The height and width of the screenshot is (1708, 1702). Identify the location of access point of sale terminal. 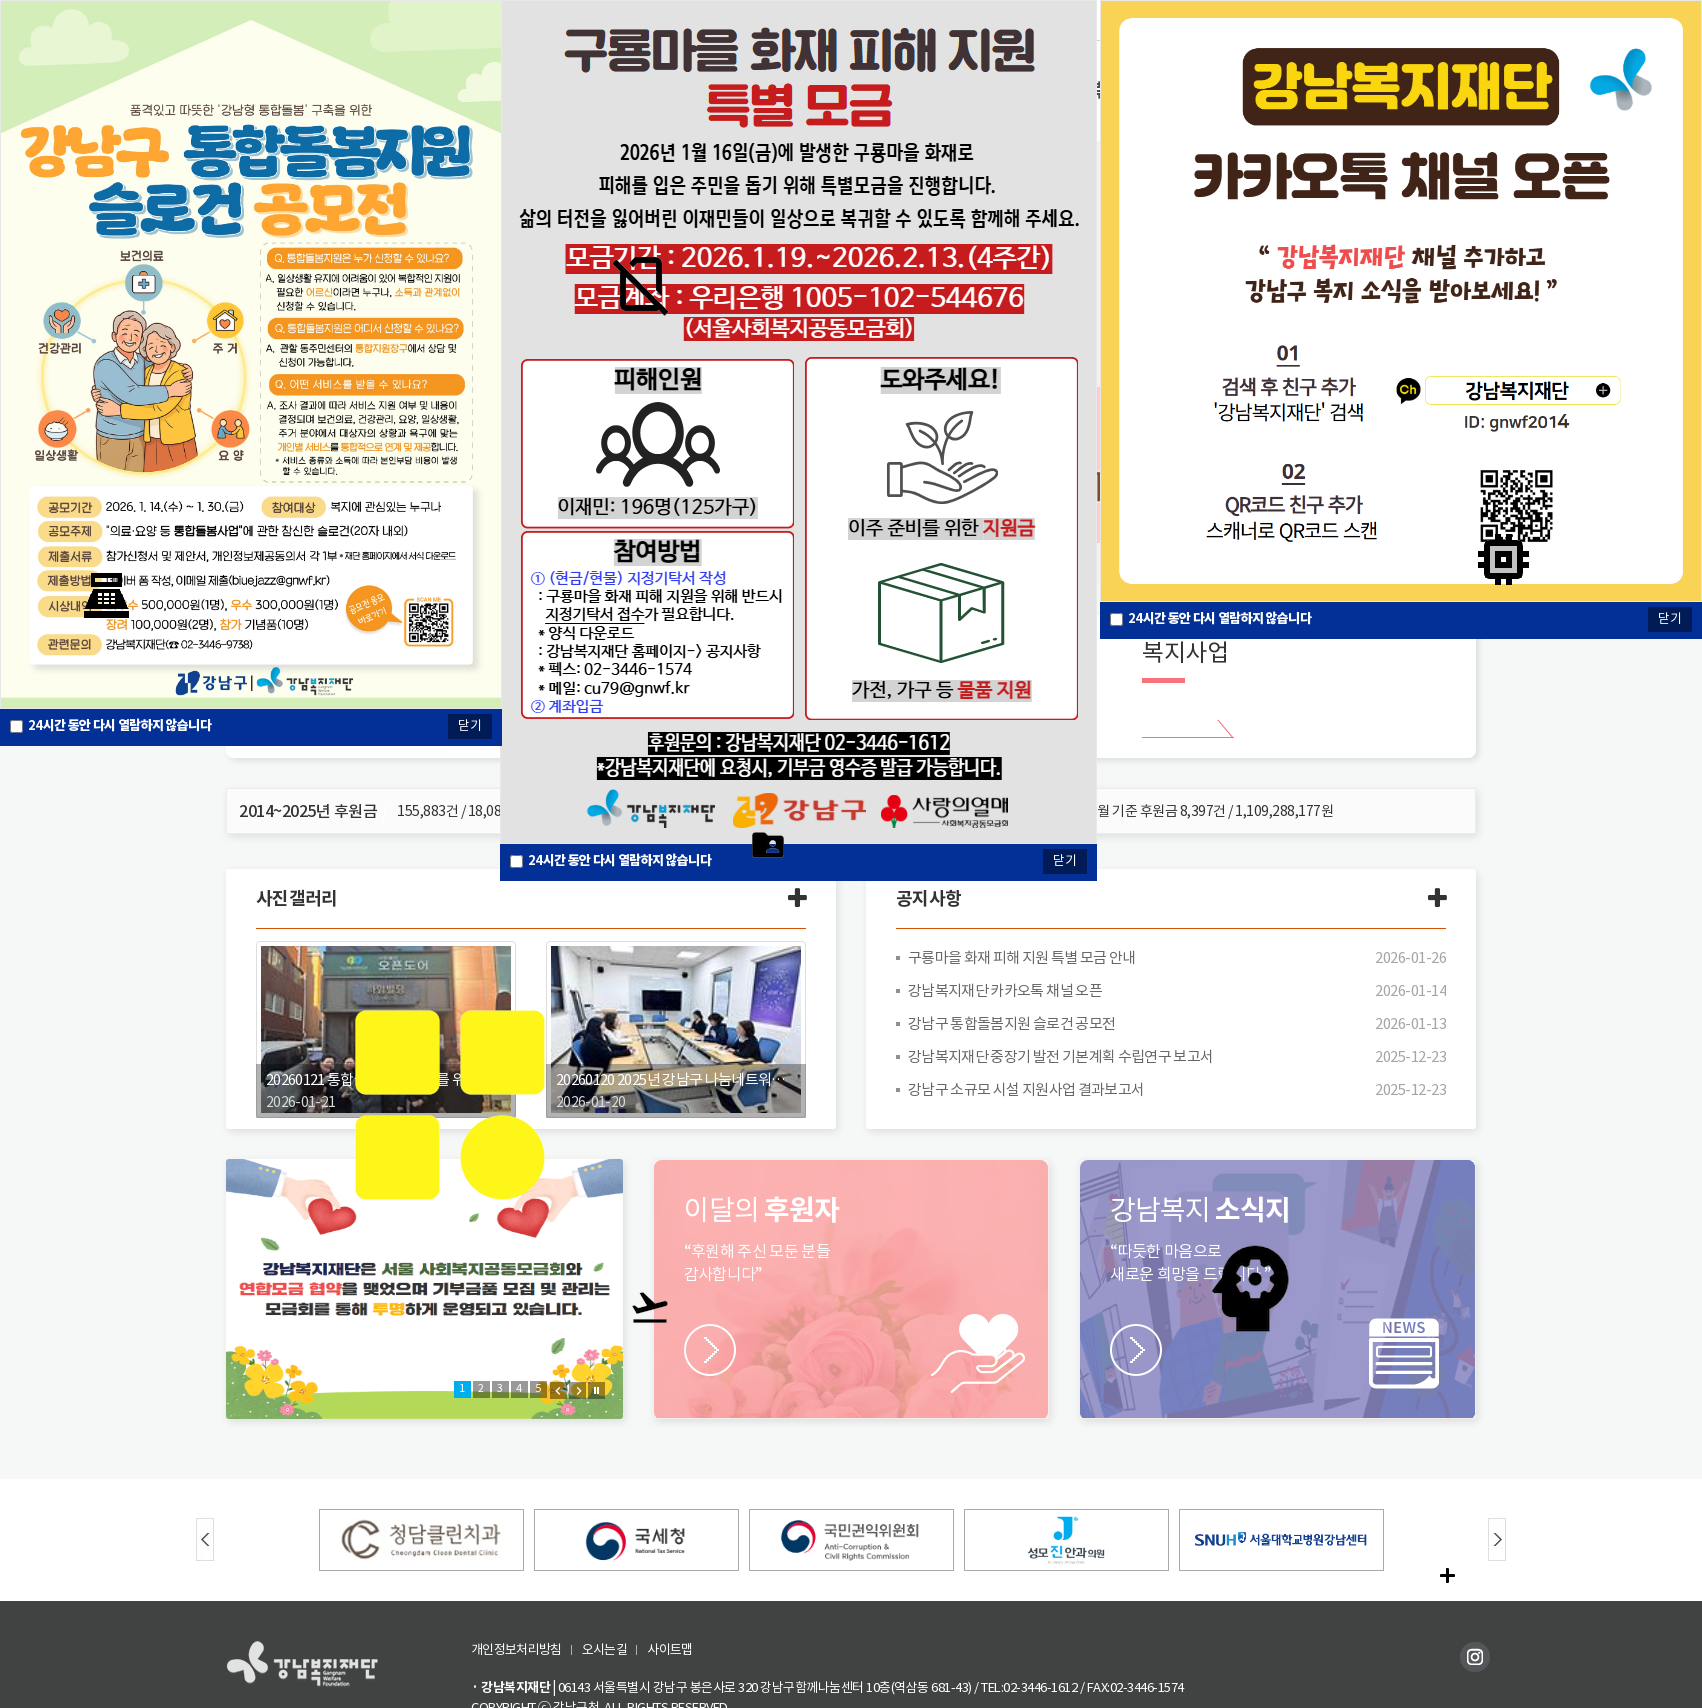
(106, 595).